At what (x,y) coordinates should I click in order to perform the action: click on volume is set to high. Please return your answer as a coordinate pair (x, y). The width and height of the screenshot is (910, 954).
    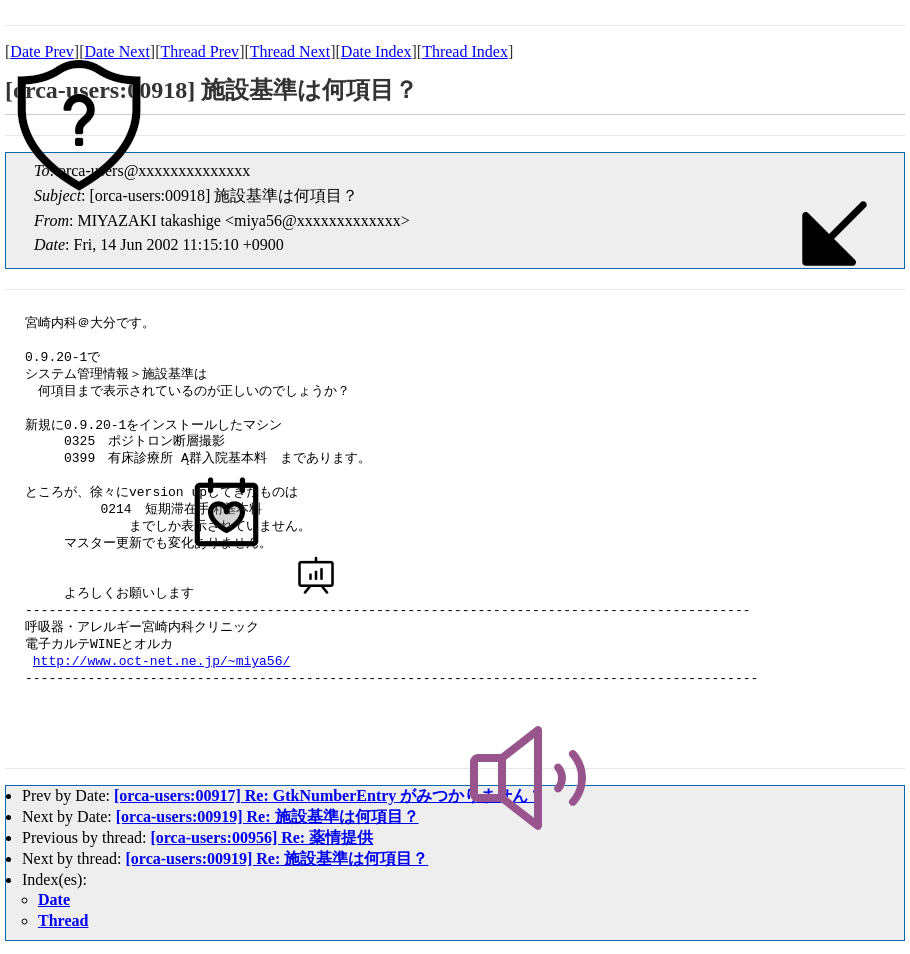
    Looking at the image, I should click on (526, 778).